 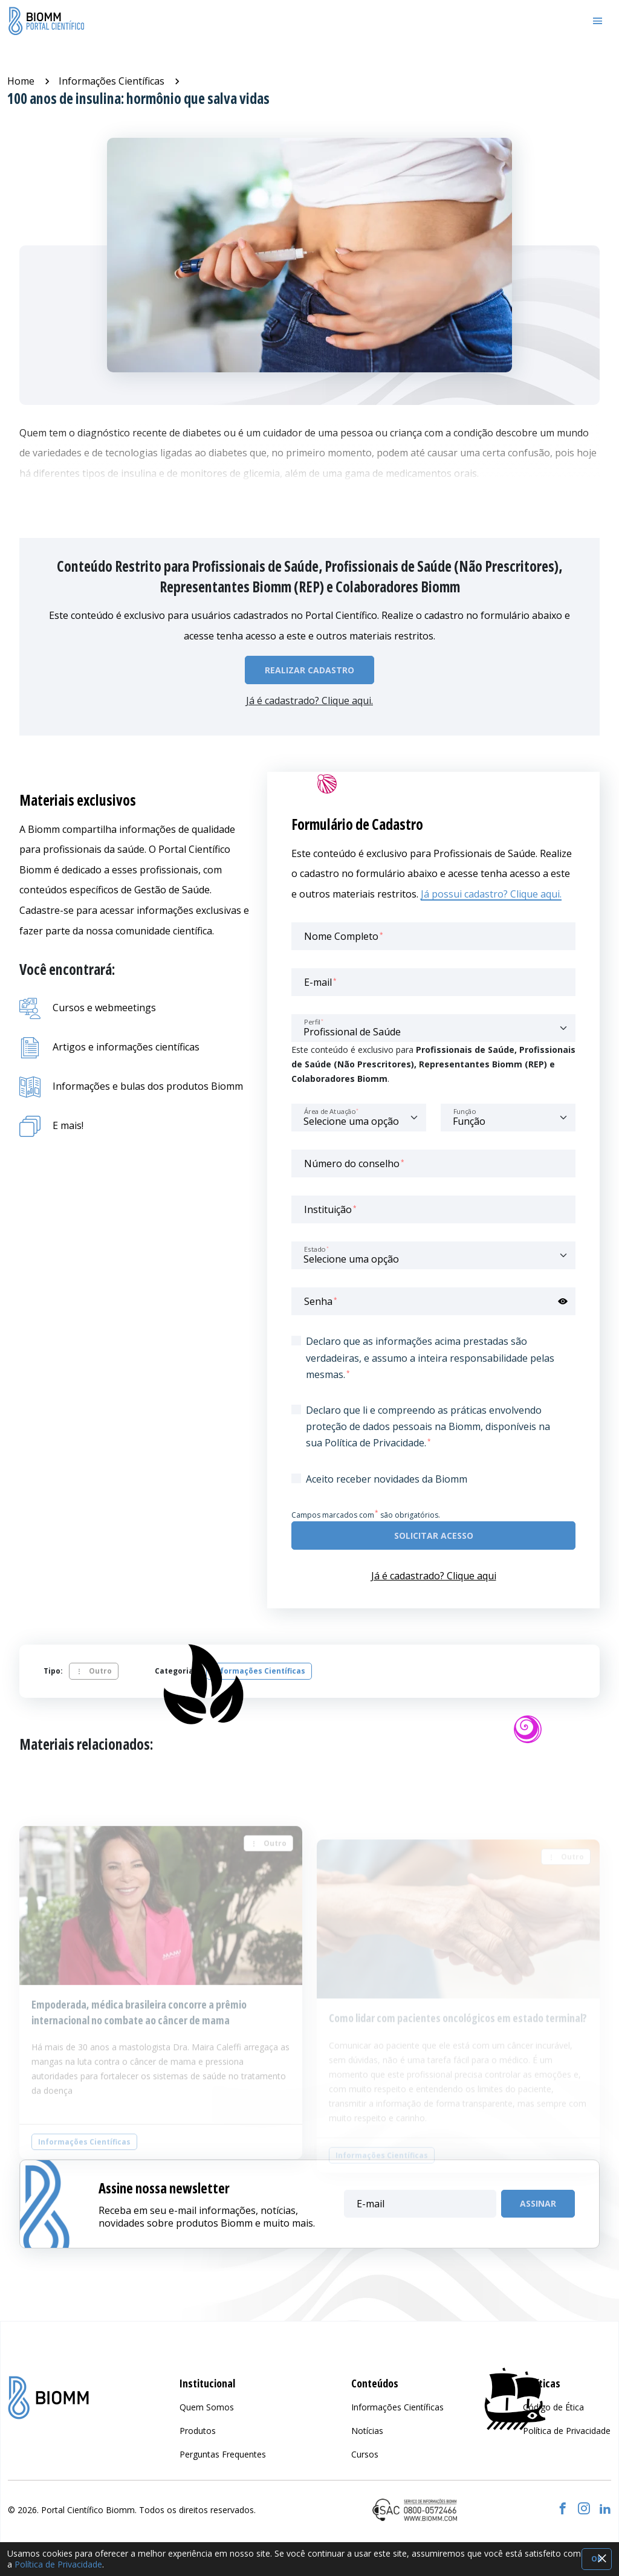 What do you see at coordinates (515, 2399) in the screenshot?
I see `select ancient naval unit in strategy game` at bounding box center [515, 2399].